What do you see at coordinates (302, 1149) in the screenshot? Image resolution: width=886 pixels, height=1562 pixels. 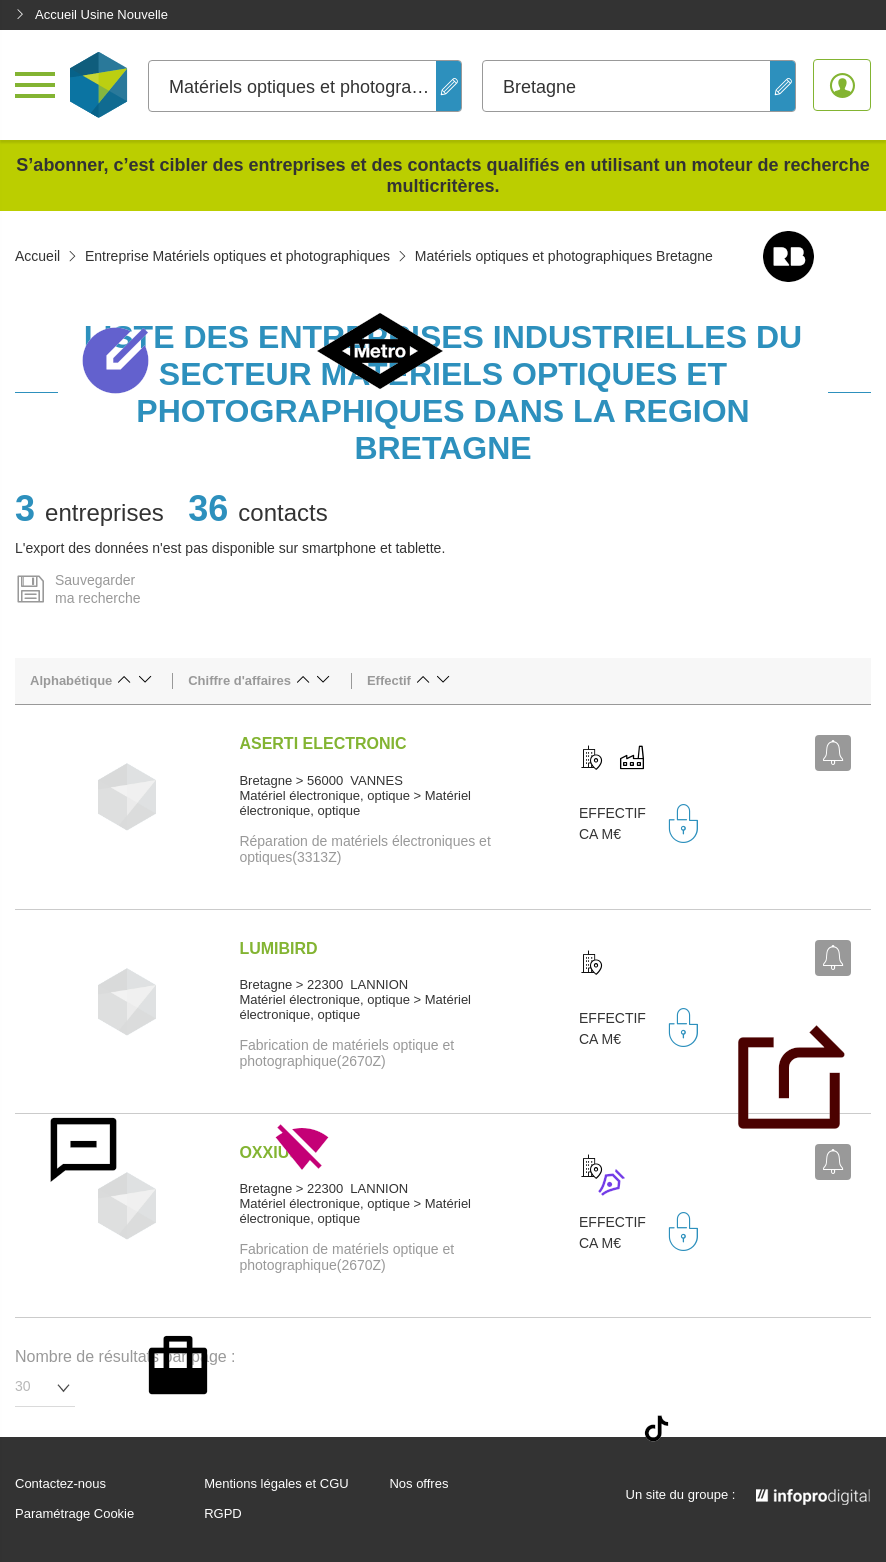 I see `indicates wifi is currently disabled` at bounding box center [302, 1149].